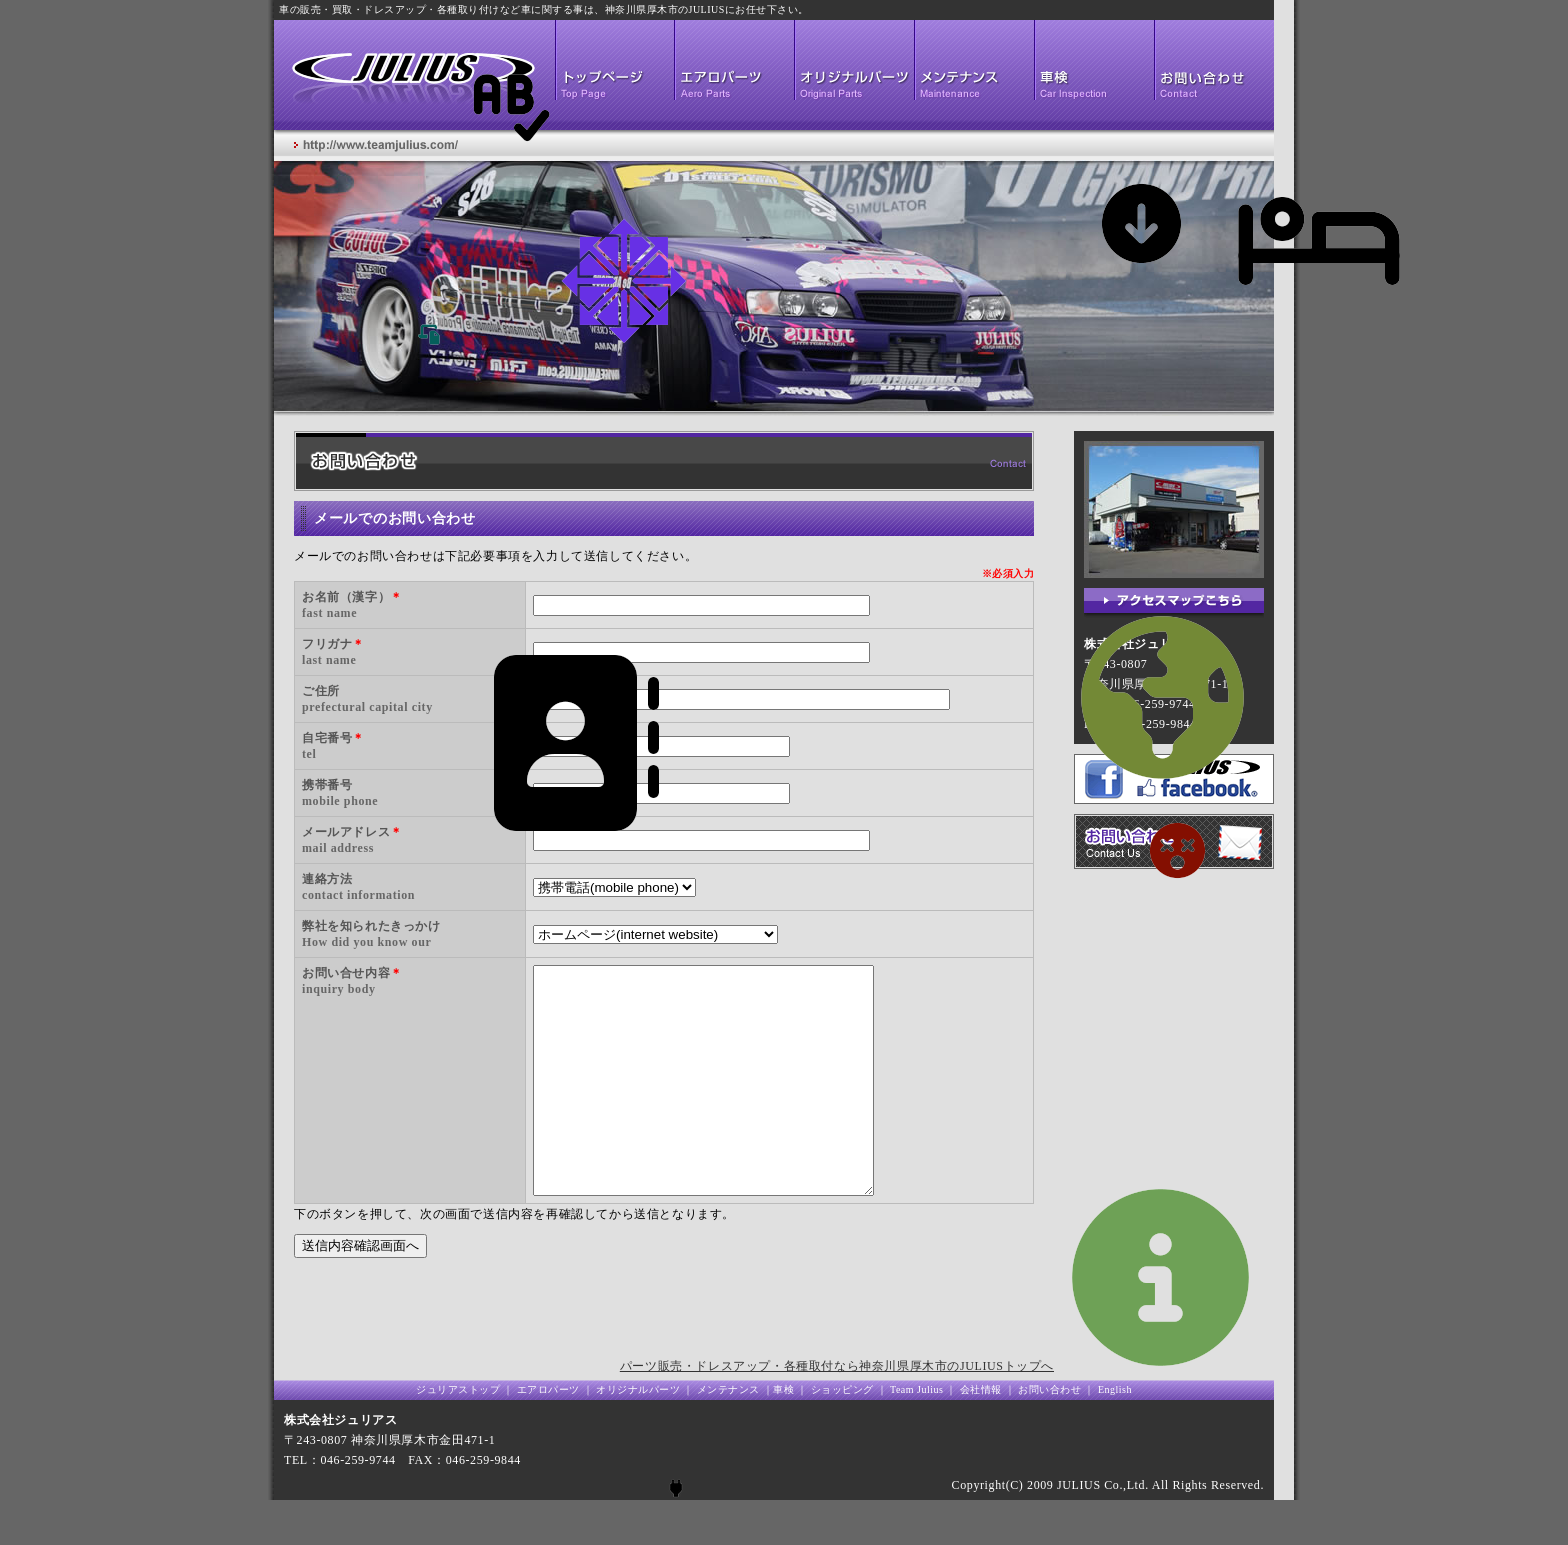 This screenshot has width=1568, height=1545. What do you see at coordinates (429, 334) in the screenshot?
I see `access files on your computer` at bounding box center [429, 334].